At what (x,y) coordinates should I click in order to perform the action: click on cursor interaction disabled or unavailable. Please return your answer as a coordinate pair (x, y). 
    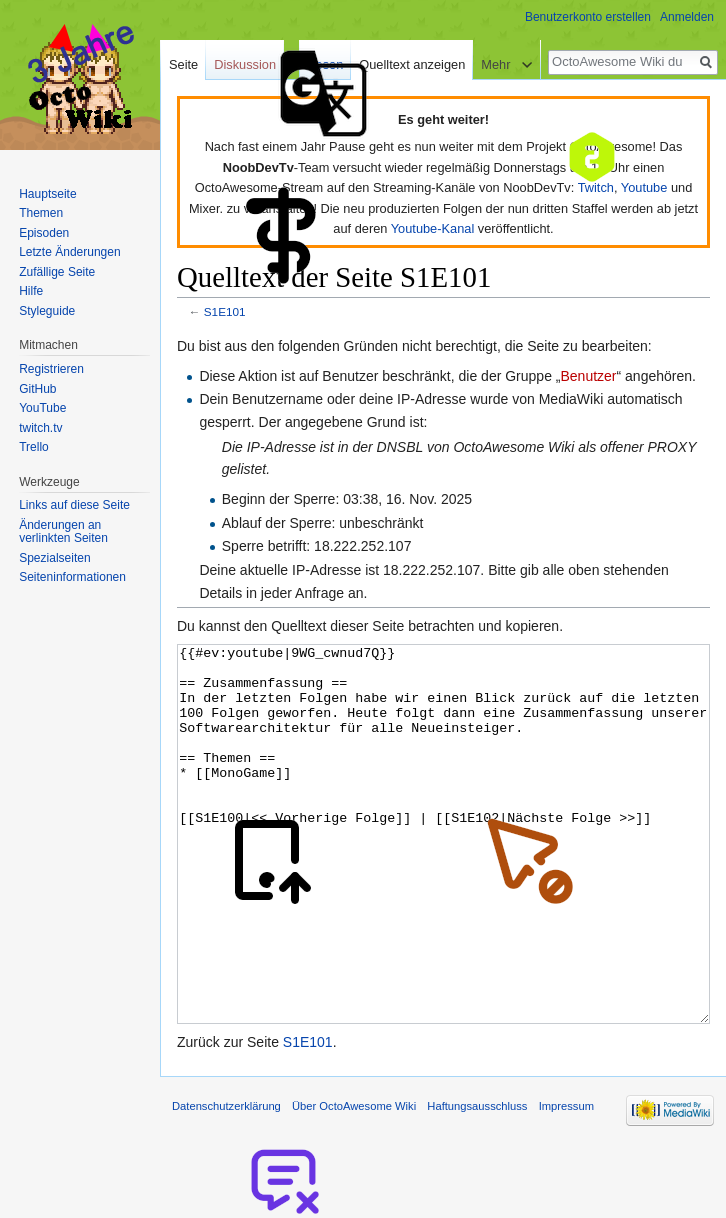
    Looking at the image, I should click on (526, 857).